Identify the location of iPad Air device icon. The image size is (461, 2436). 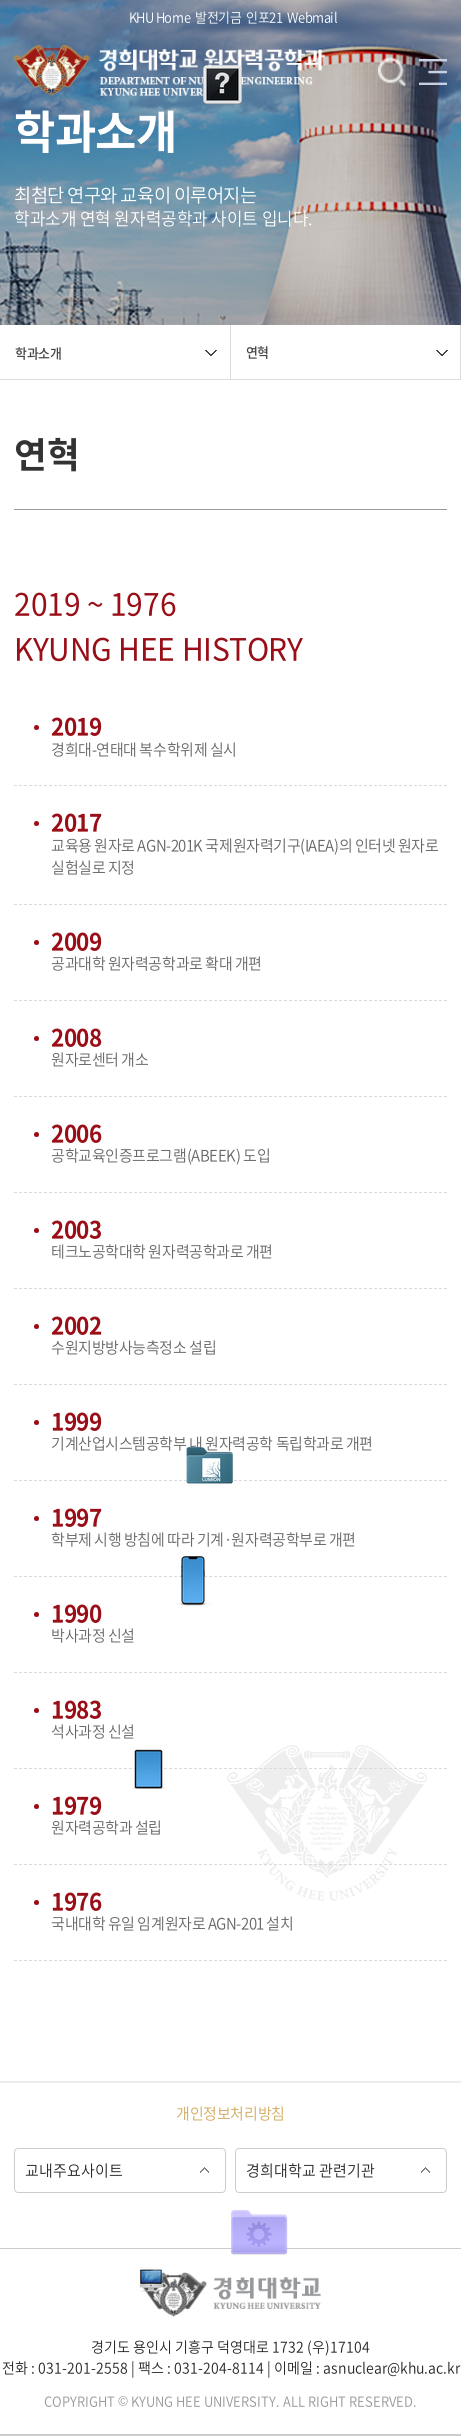
(148, 1769).